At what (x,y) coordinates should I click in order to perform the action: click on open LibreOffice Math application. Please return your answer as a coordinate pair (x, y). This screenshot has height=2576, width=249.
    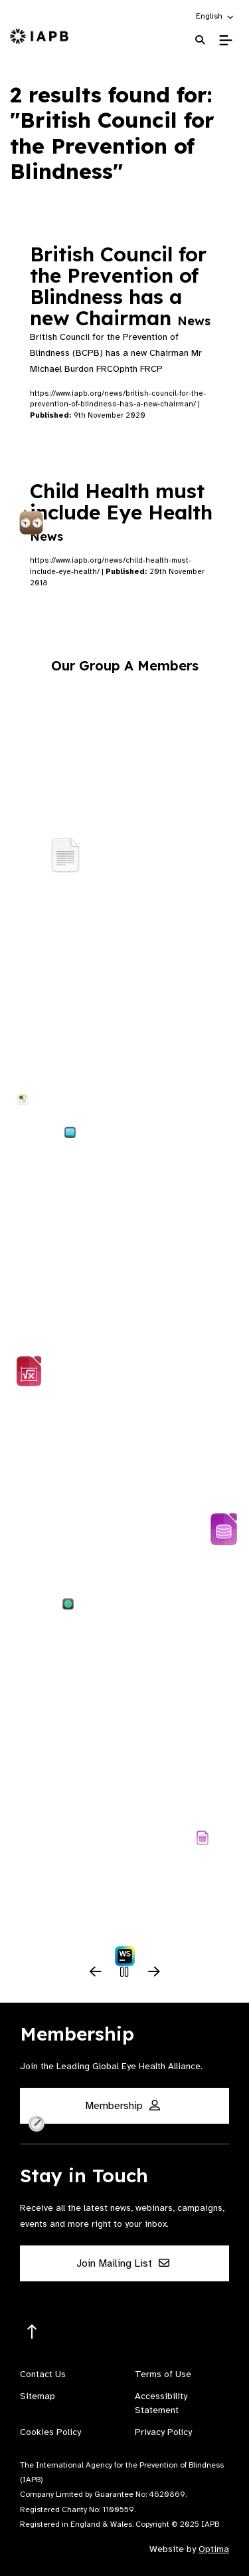
    Looking at the image, I should click on (29, 1371).